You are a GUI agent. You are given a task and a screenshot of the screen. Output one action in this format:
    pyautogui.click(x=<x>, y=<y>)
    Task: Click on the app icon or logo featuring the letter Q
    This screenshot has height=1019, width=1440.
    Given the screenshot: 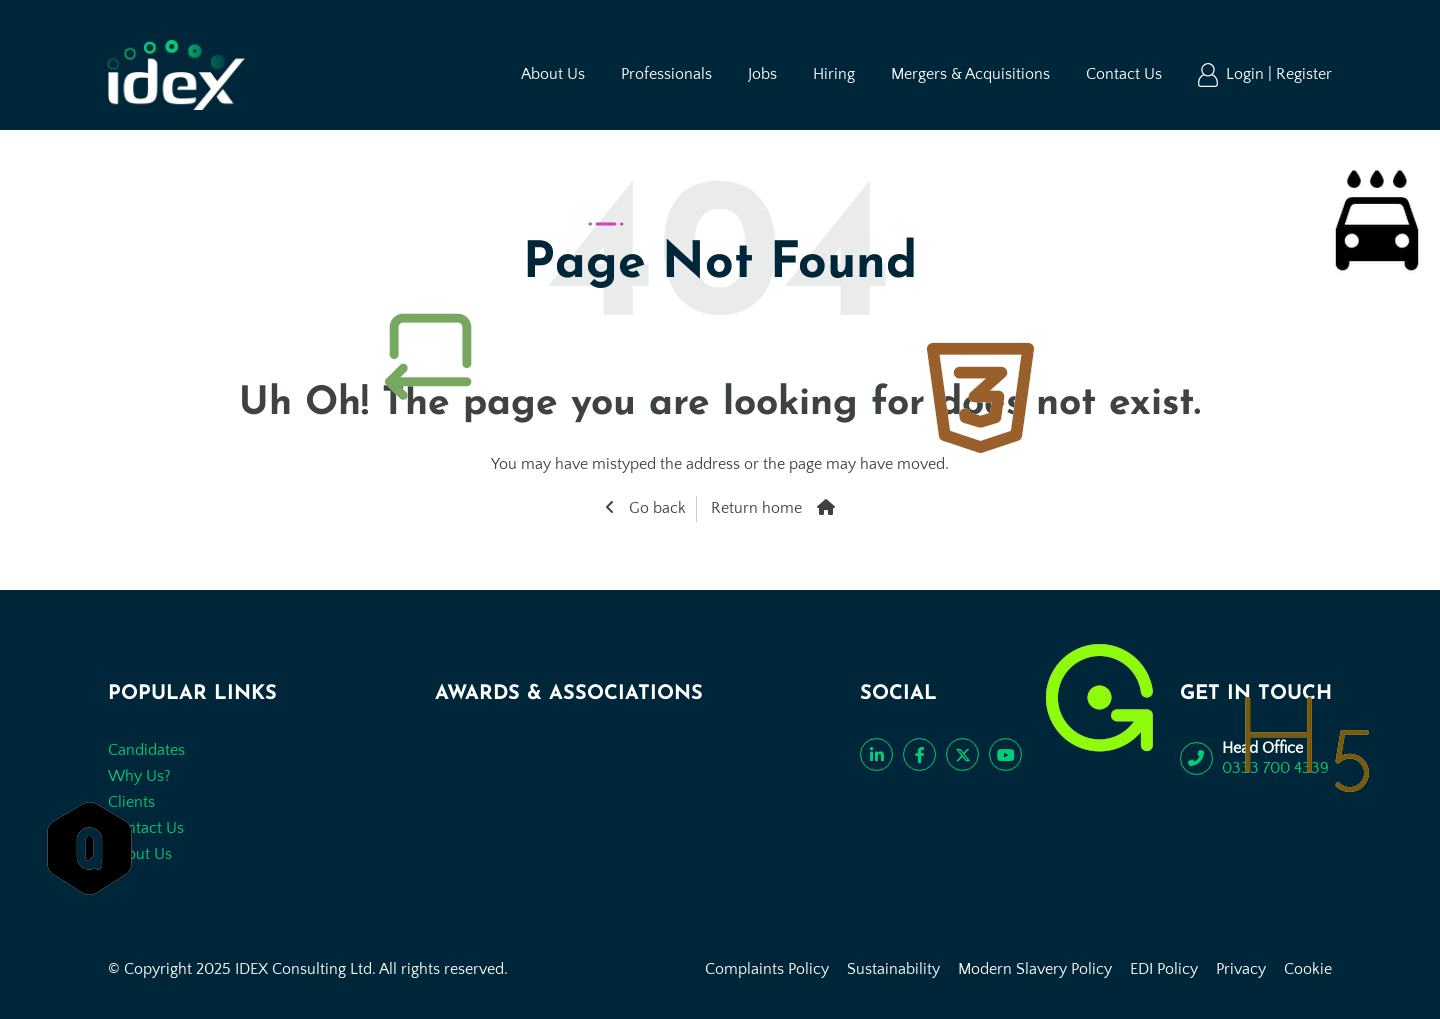 What is the action you would take?
    pyautogui.click(x=89, y=848)
    